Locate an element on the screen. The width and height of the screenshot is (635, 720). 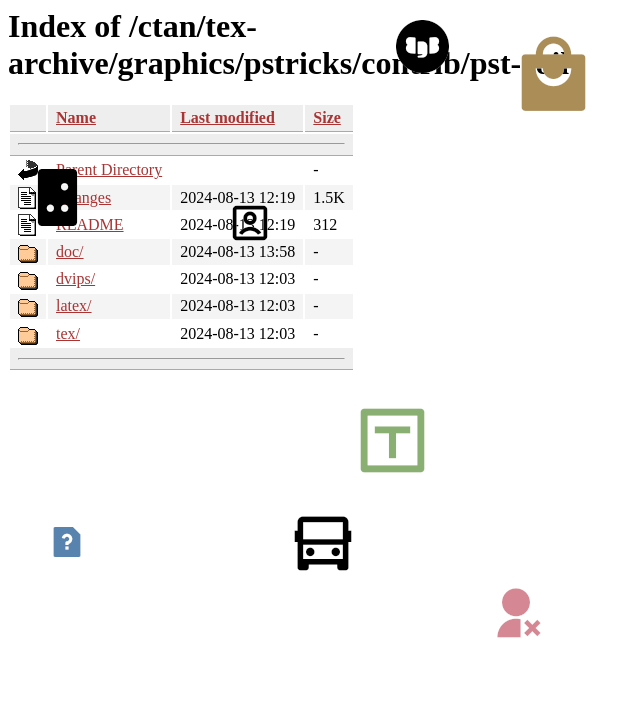
EnterpriseDB company logo is located at coordinates (422, 46).